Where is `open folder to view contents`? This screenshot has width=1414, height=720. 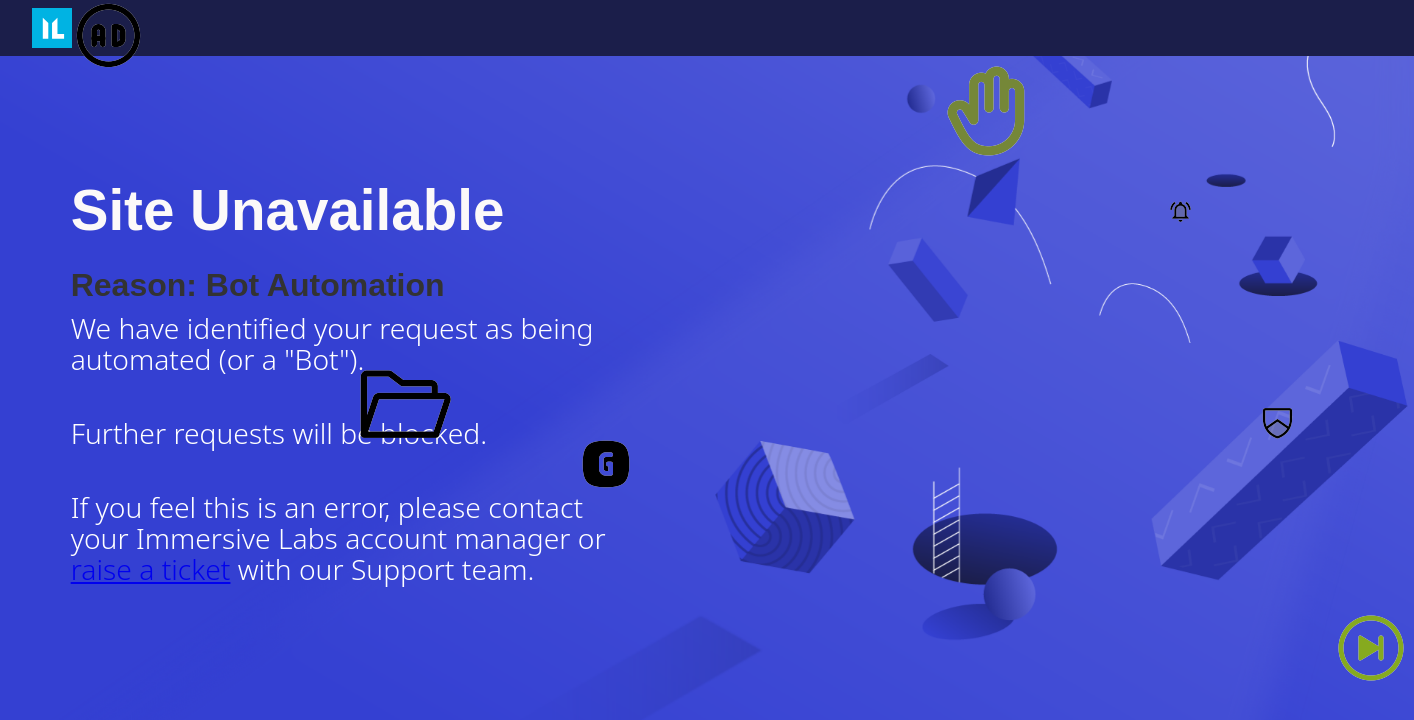
open folder to view contents is located at coordinates (402, 402).